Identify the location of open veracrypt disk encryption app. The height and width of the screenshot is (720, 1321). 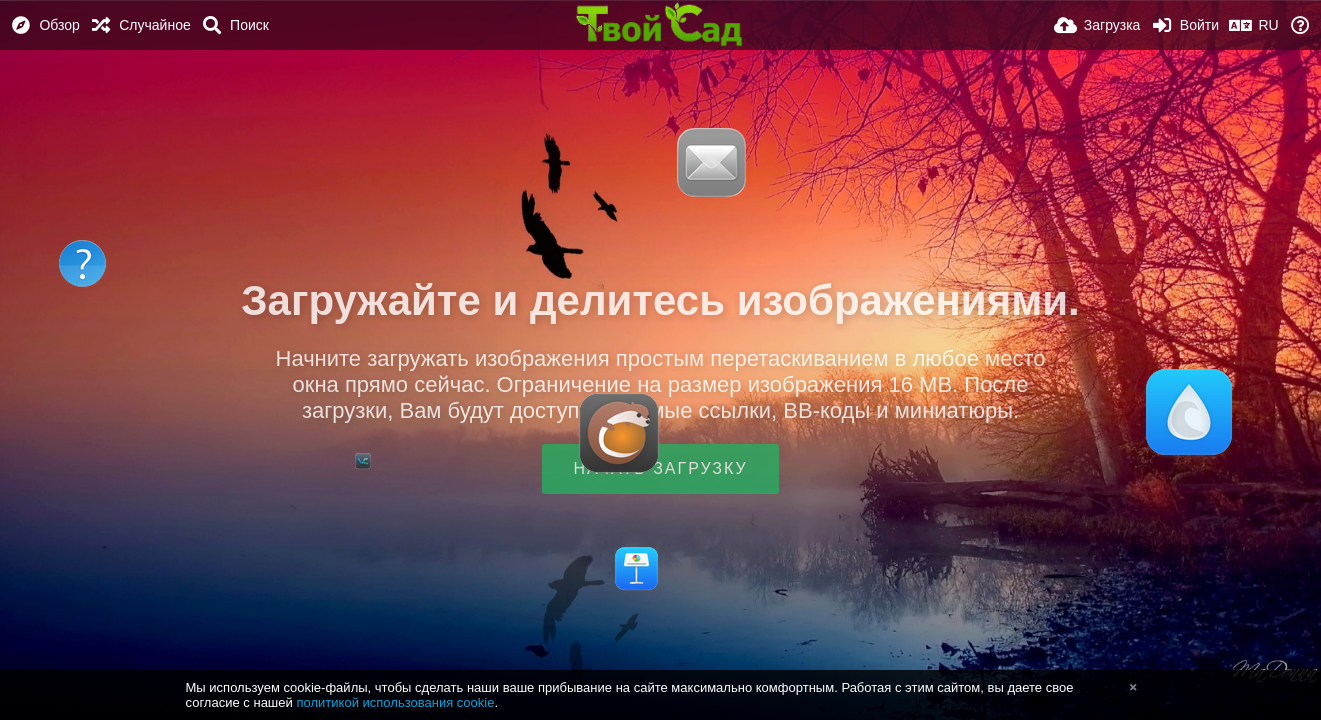
(363, 461).